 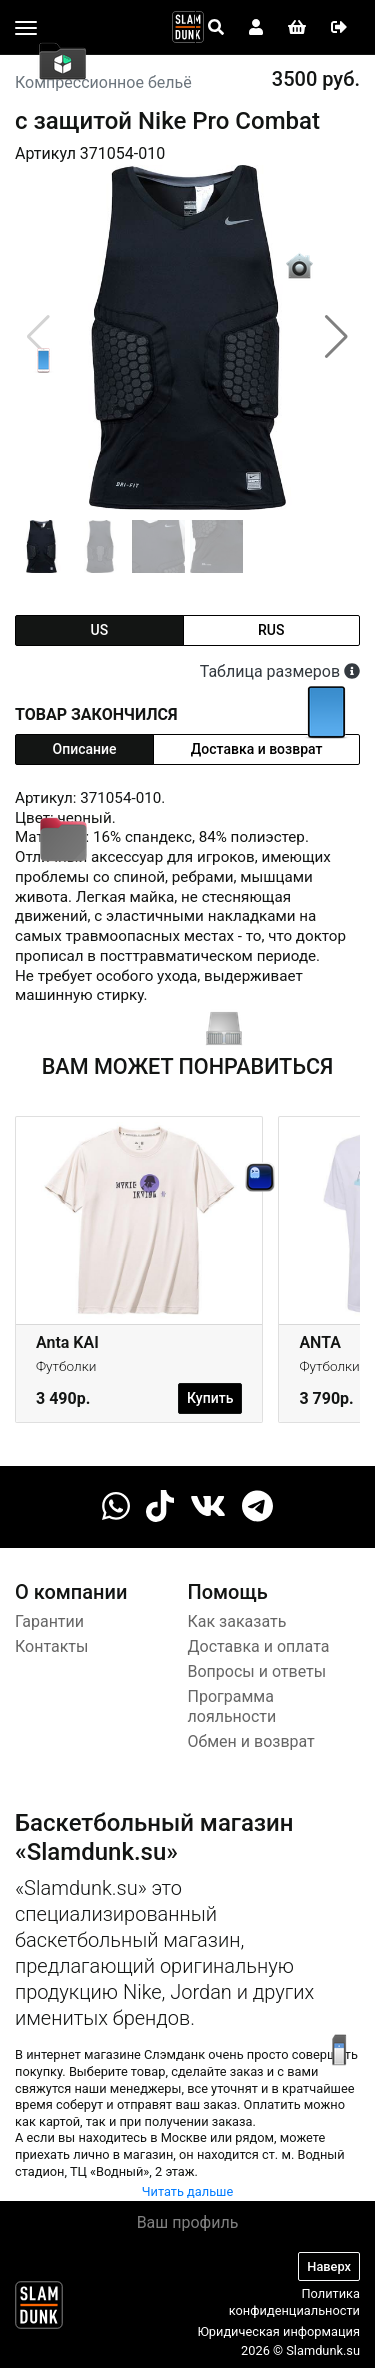 I want to click on open wondershare filmstock assets folder, so click(x=62, y=62).